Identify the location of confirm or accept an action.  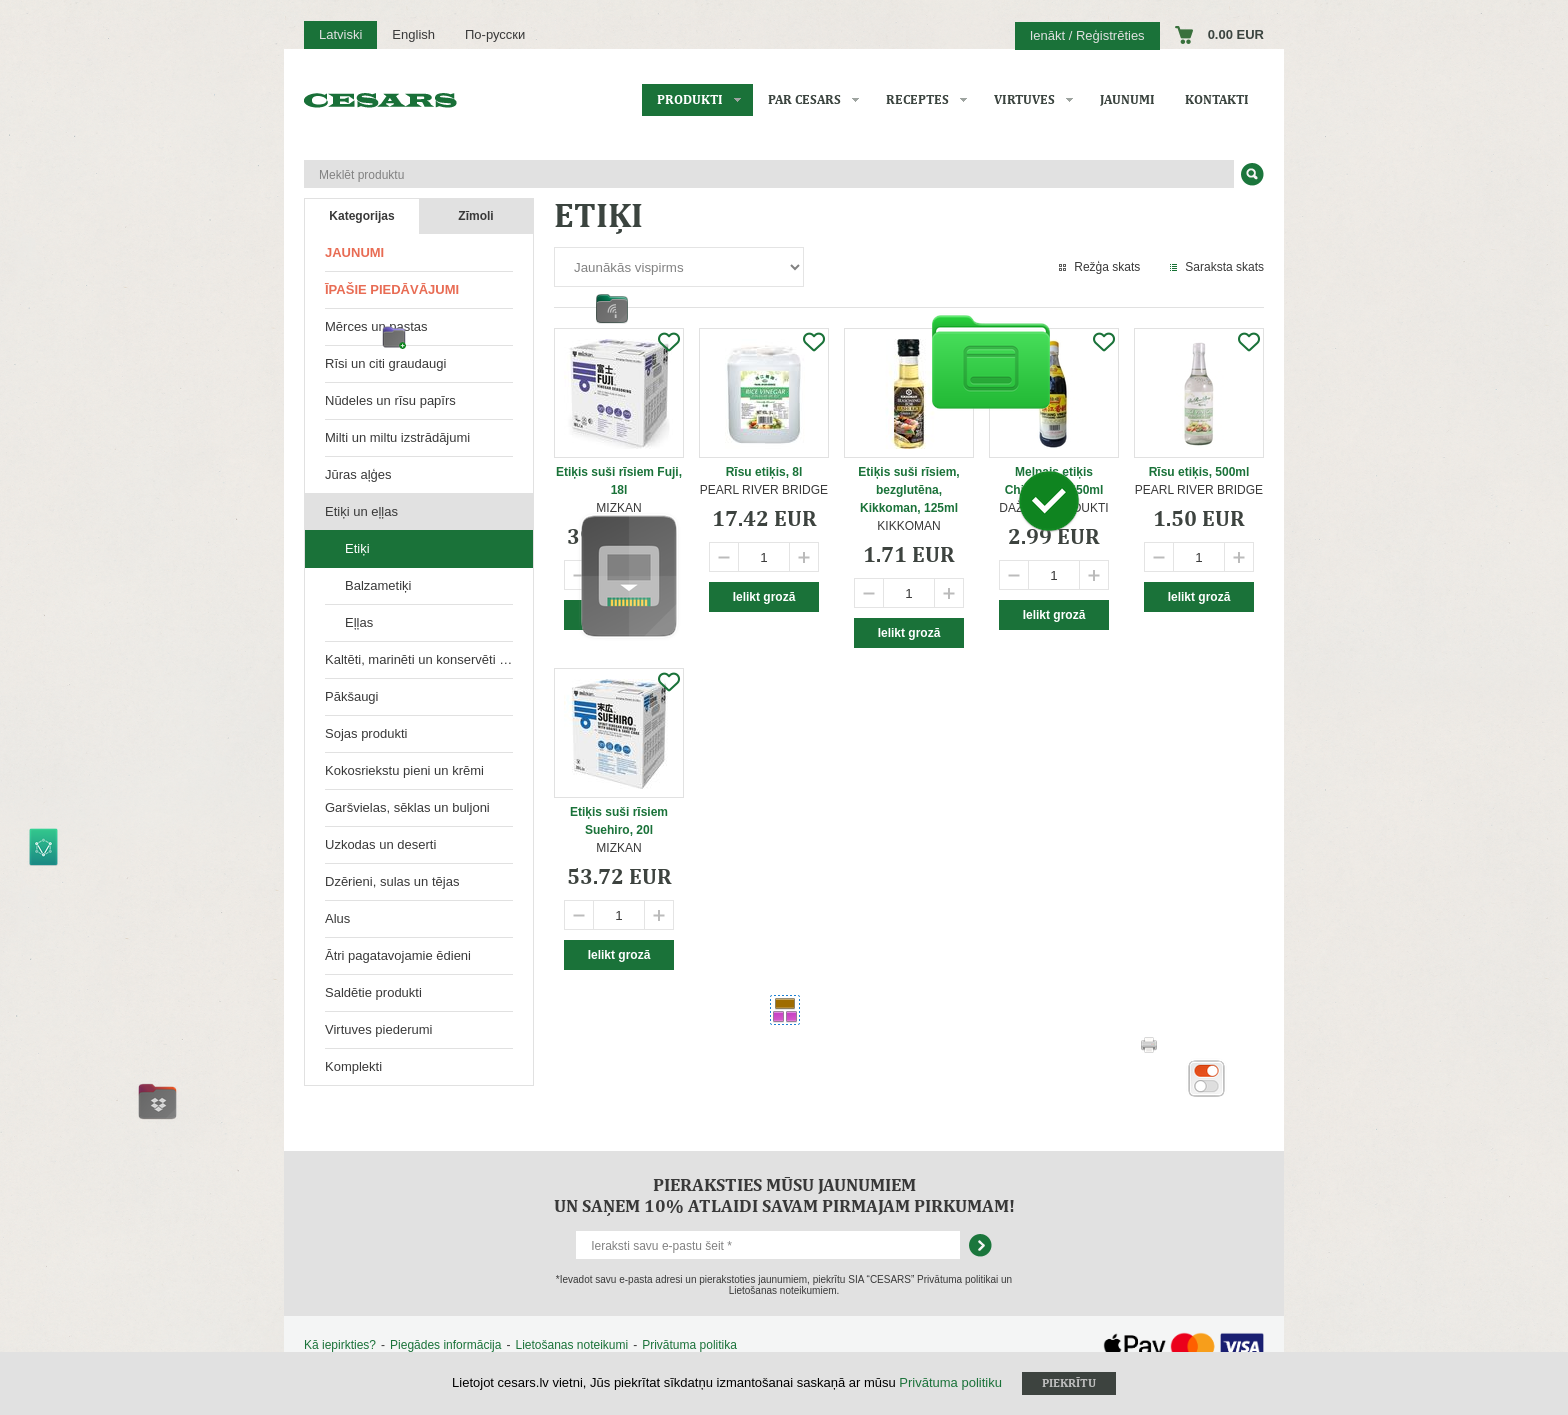
(1049, 501).